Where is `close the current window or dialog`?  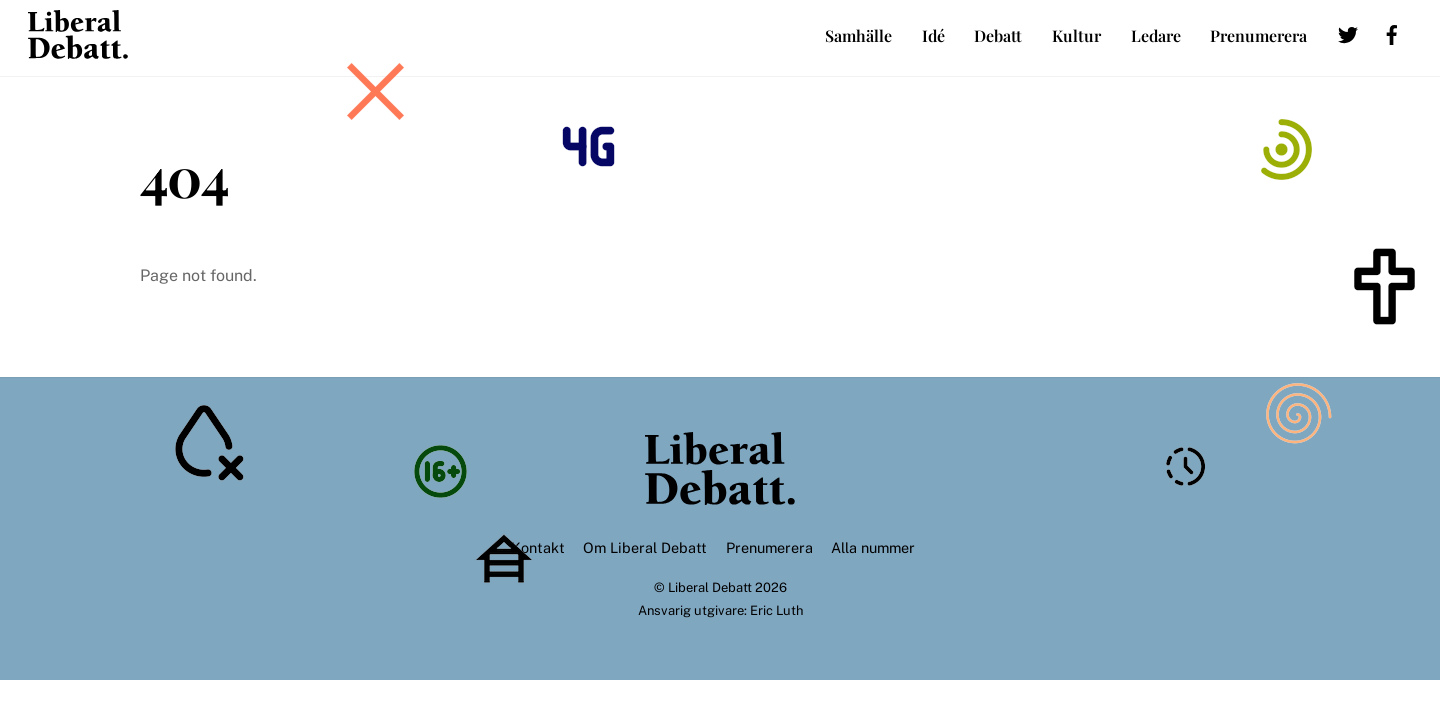 close the current window or dialog is located at coordinates (375, 91).